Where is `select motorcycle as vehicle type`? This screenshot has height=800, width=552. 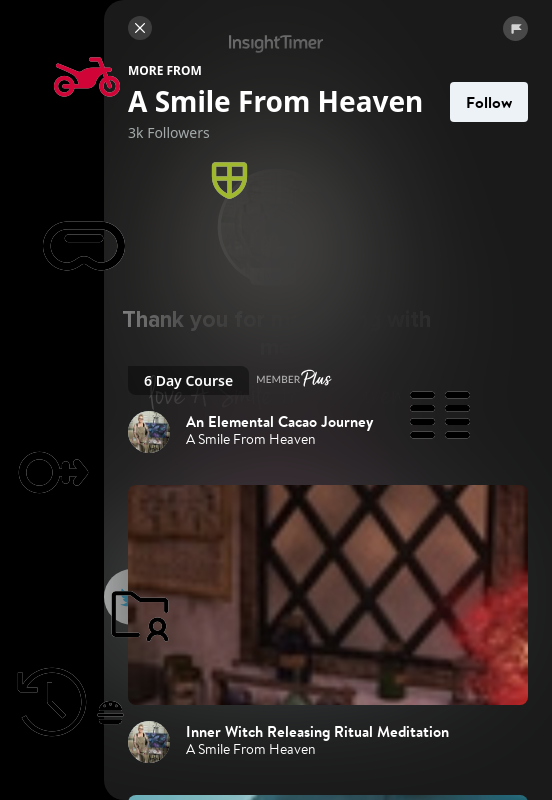
select motorcycle as vehicle type is located at coordinates (87, 78).